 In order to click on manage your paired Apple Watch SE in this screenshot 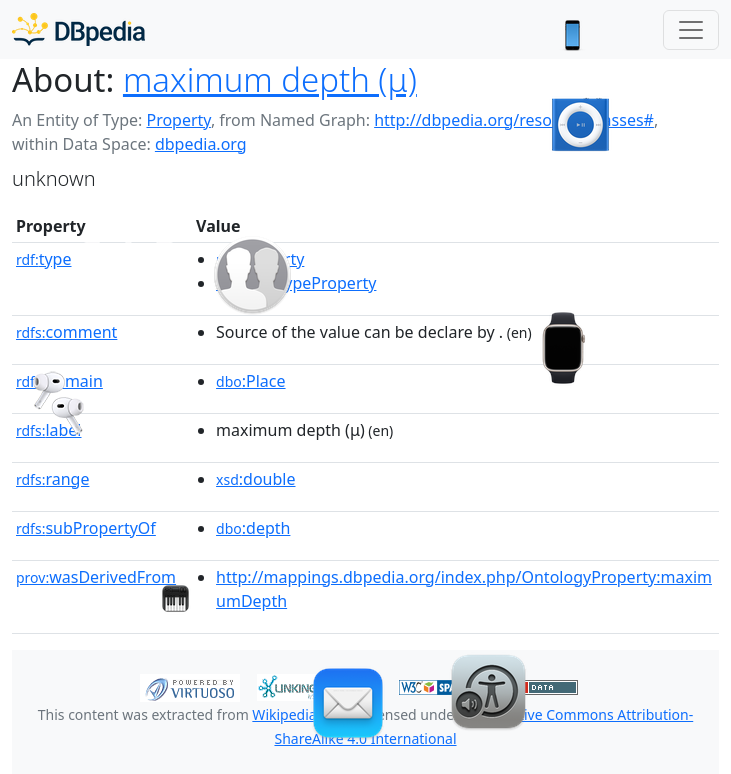, I will do `click(563, 348)`.